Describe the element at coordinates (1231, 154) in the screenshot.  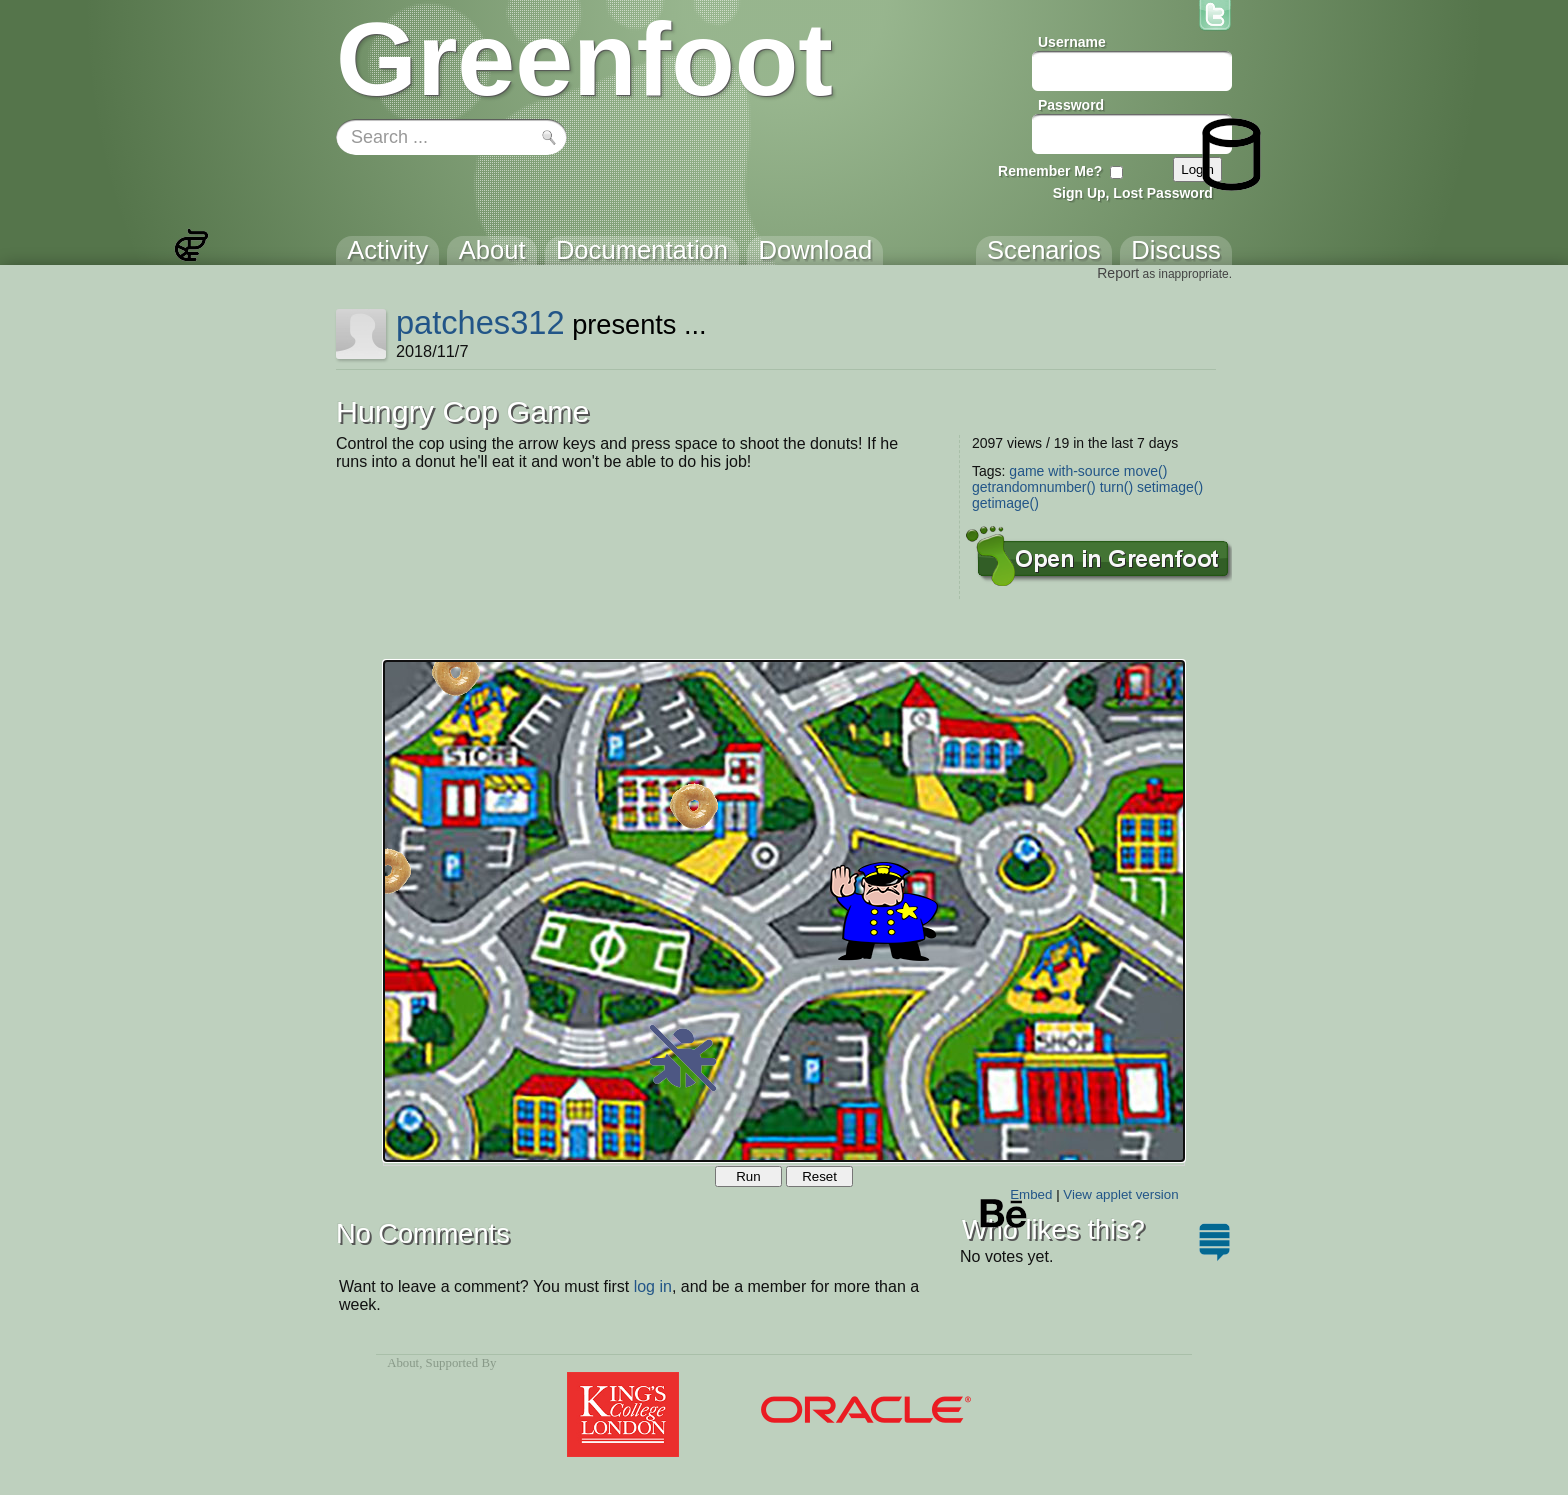
I see `access database or storage` at that location.